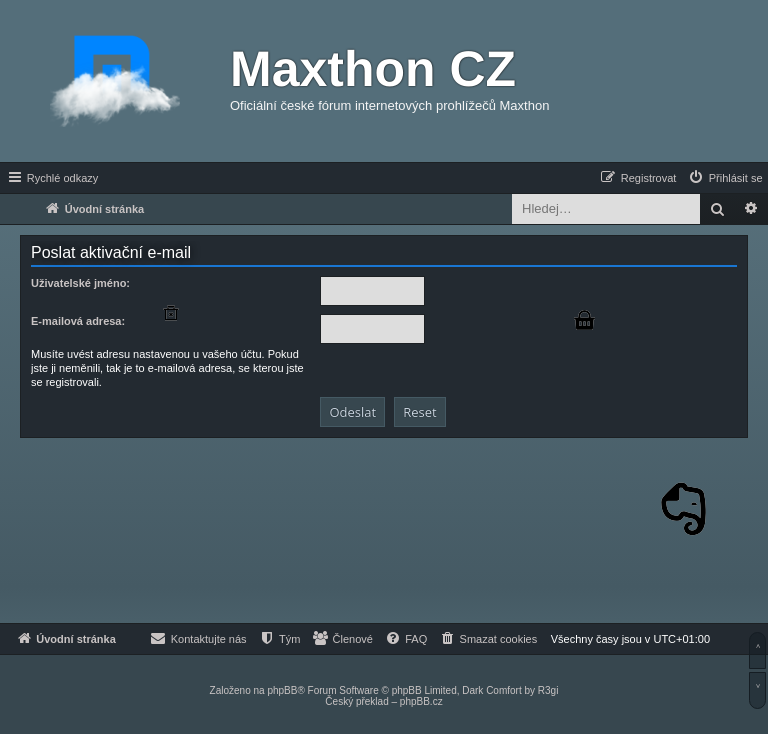 This screenshot has height=734, width=768. I want to click on delete selected item, so click(171, 313).